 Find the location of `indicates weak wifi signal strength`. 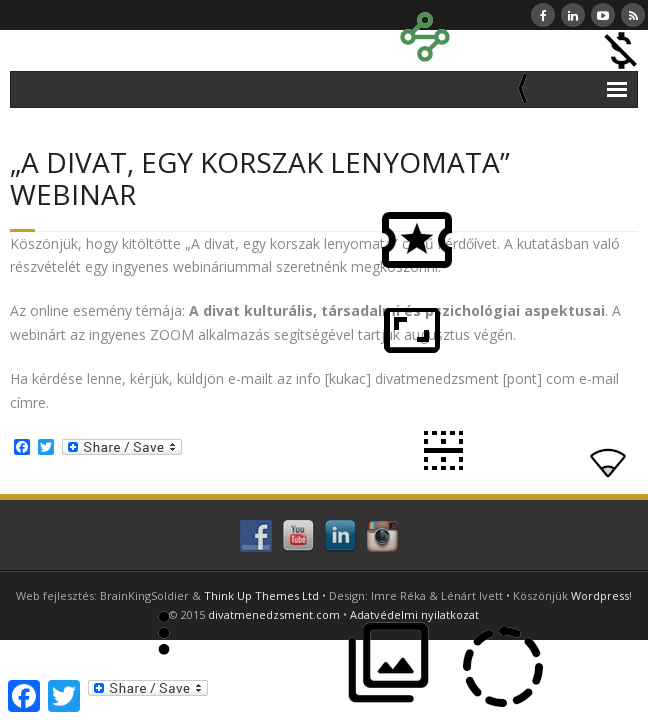

indicates weak wifi signal strength is located at coordinates (608, 463).